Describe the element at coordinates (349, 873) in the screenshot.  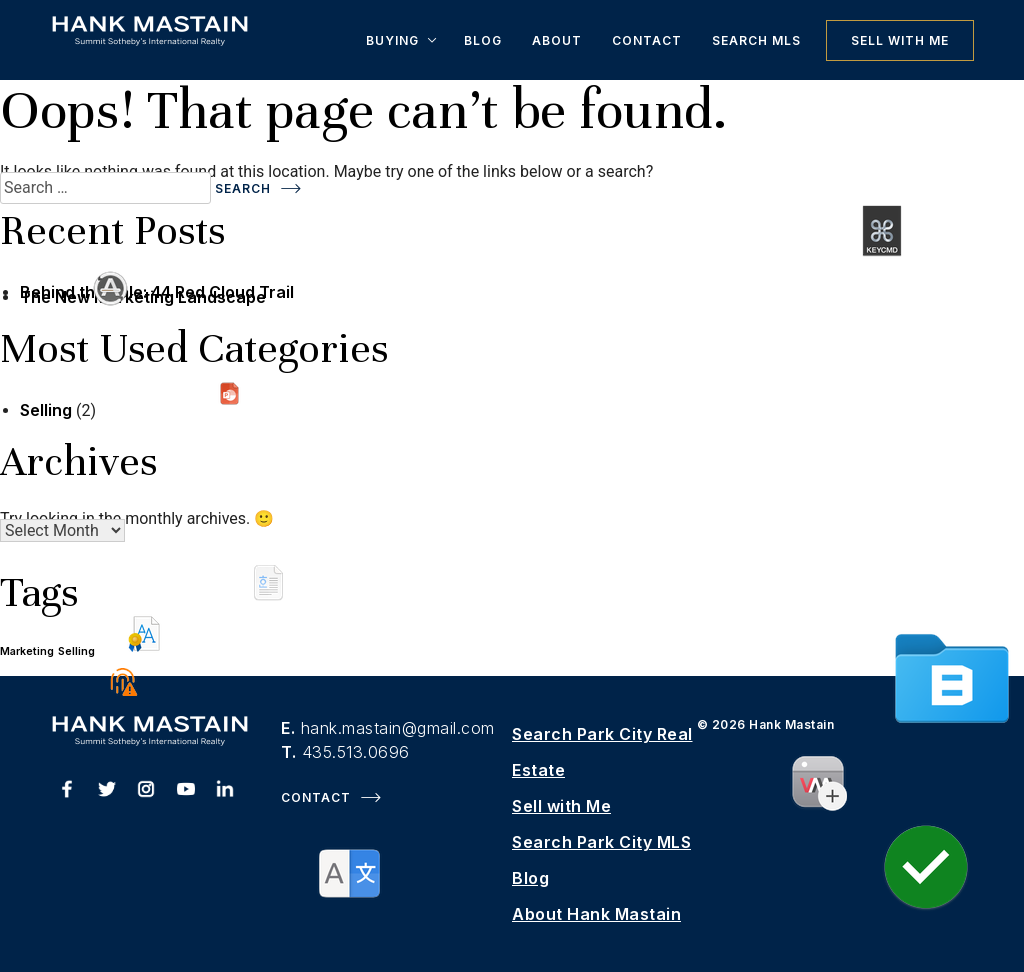
I see `access language and region settings` at that location.